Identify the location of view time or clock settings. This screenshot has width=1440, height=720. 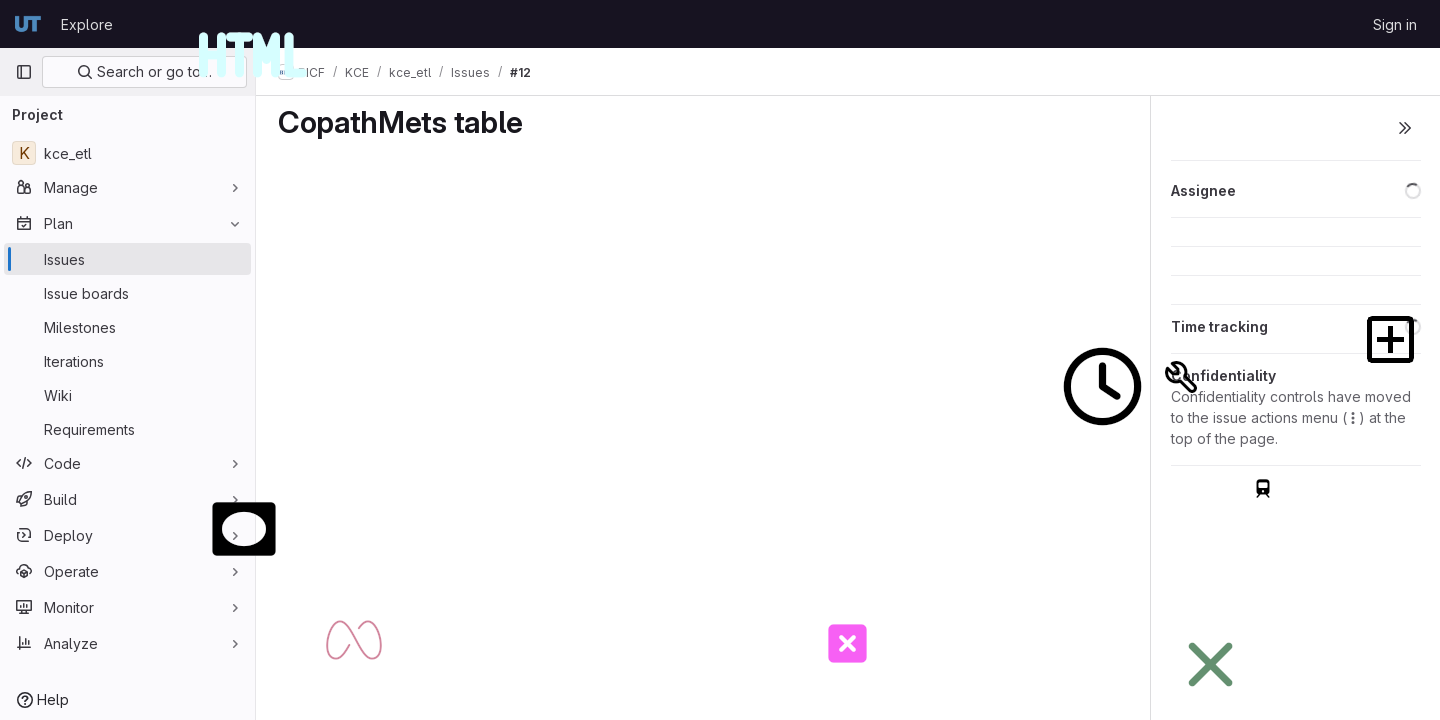
(1102, 386).